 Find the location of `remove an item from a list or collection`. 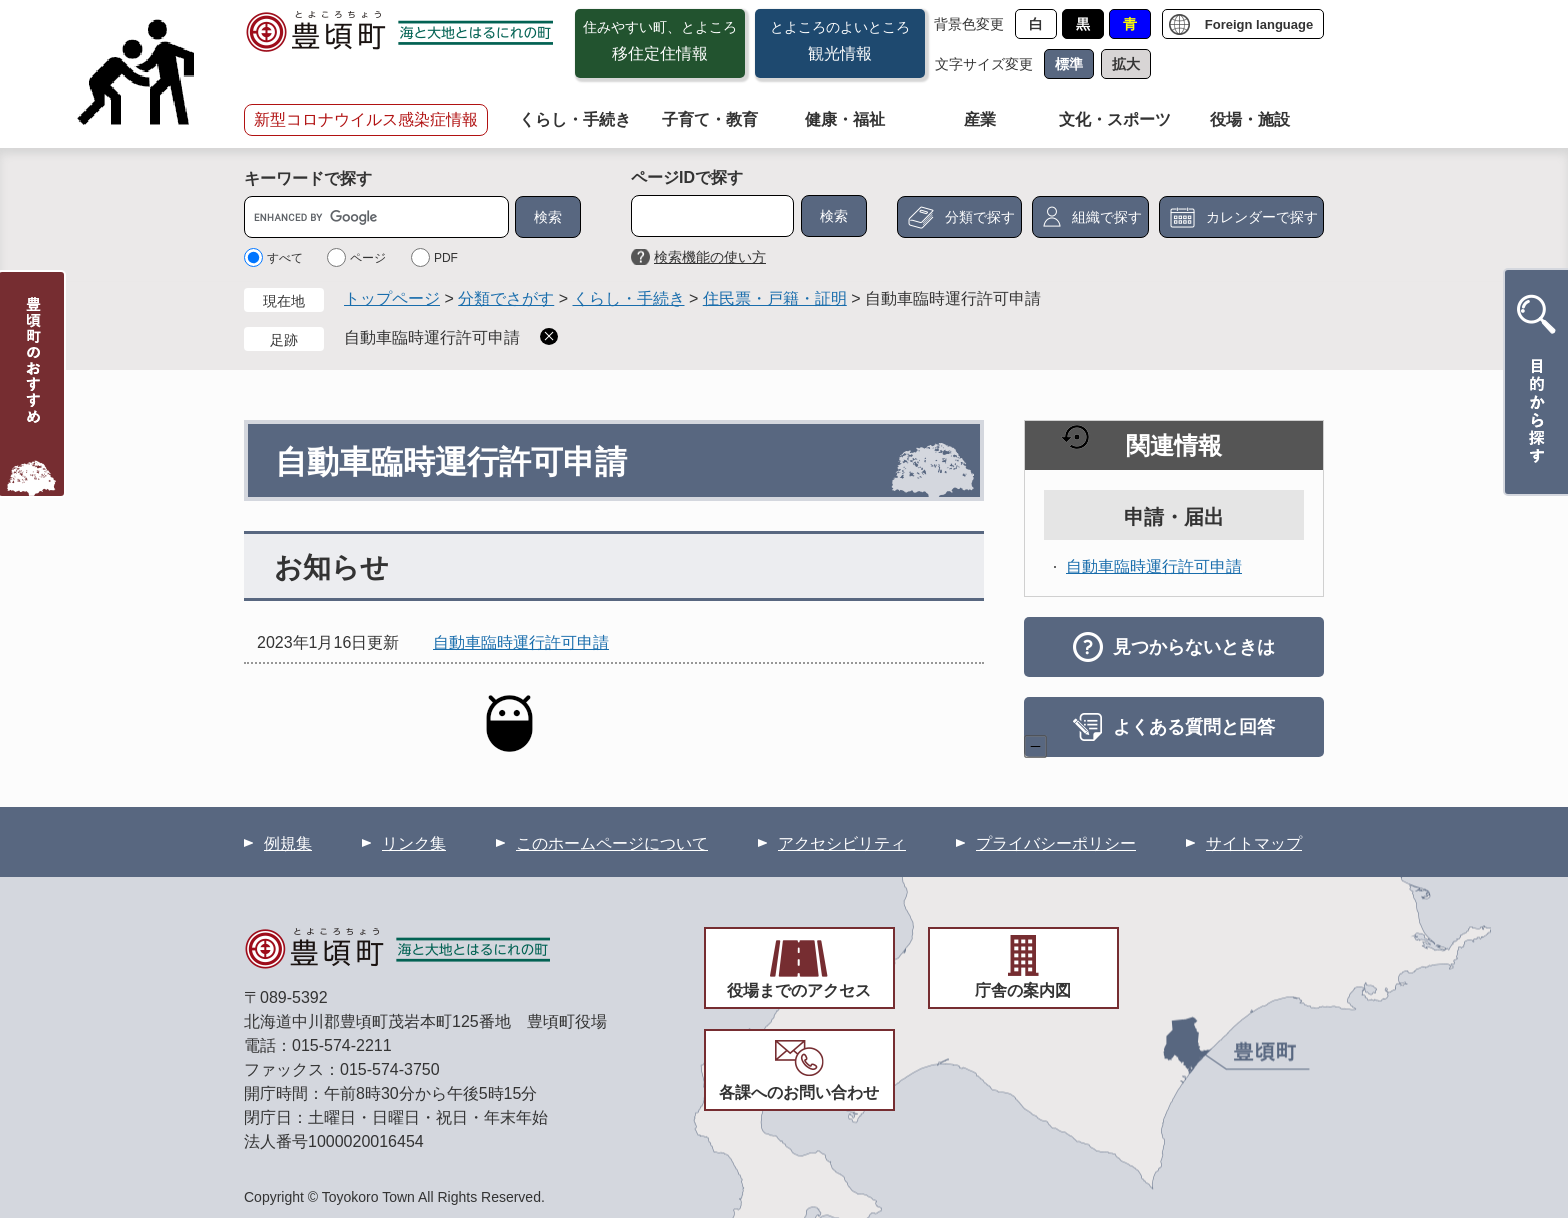

remove an item from a list or collection is located at coordinates (1035, 746).